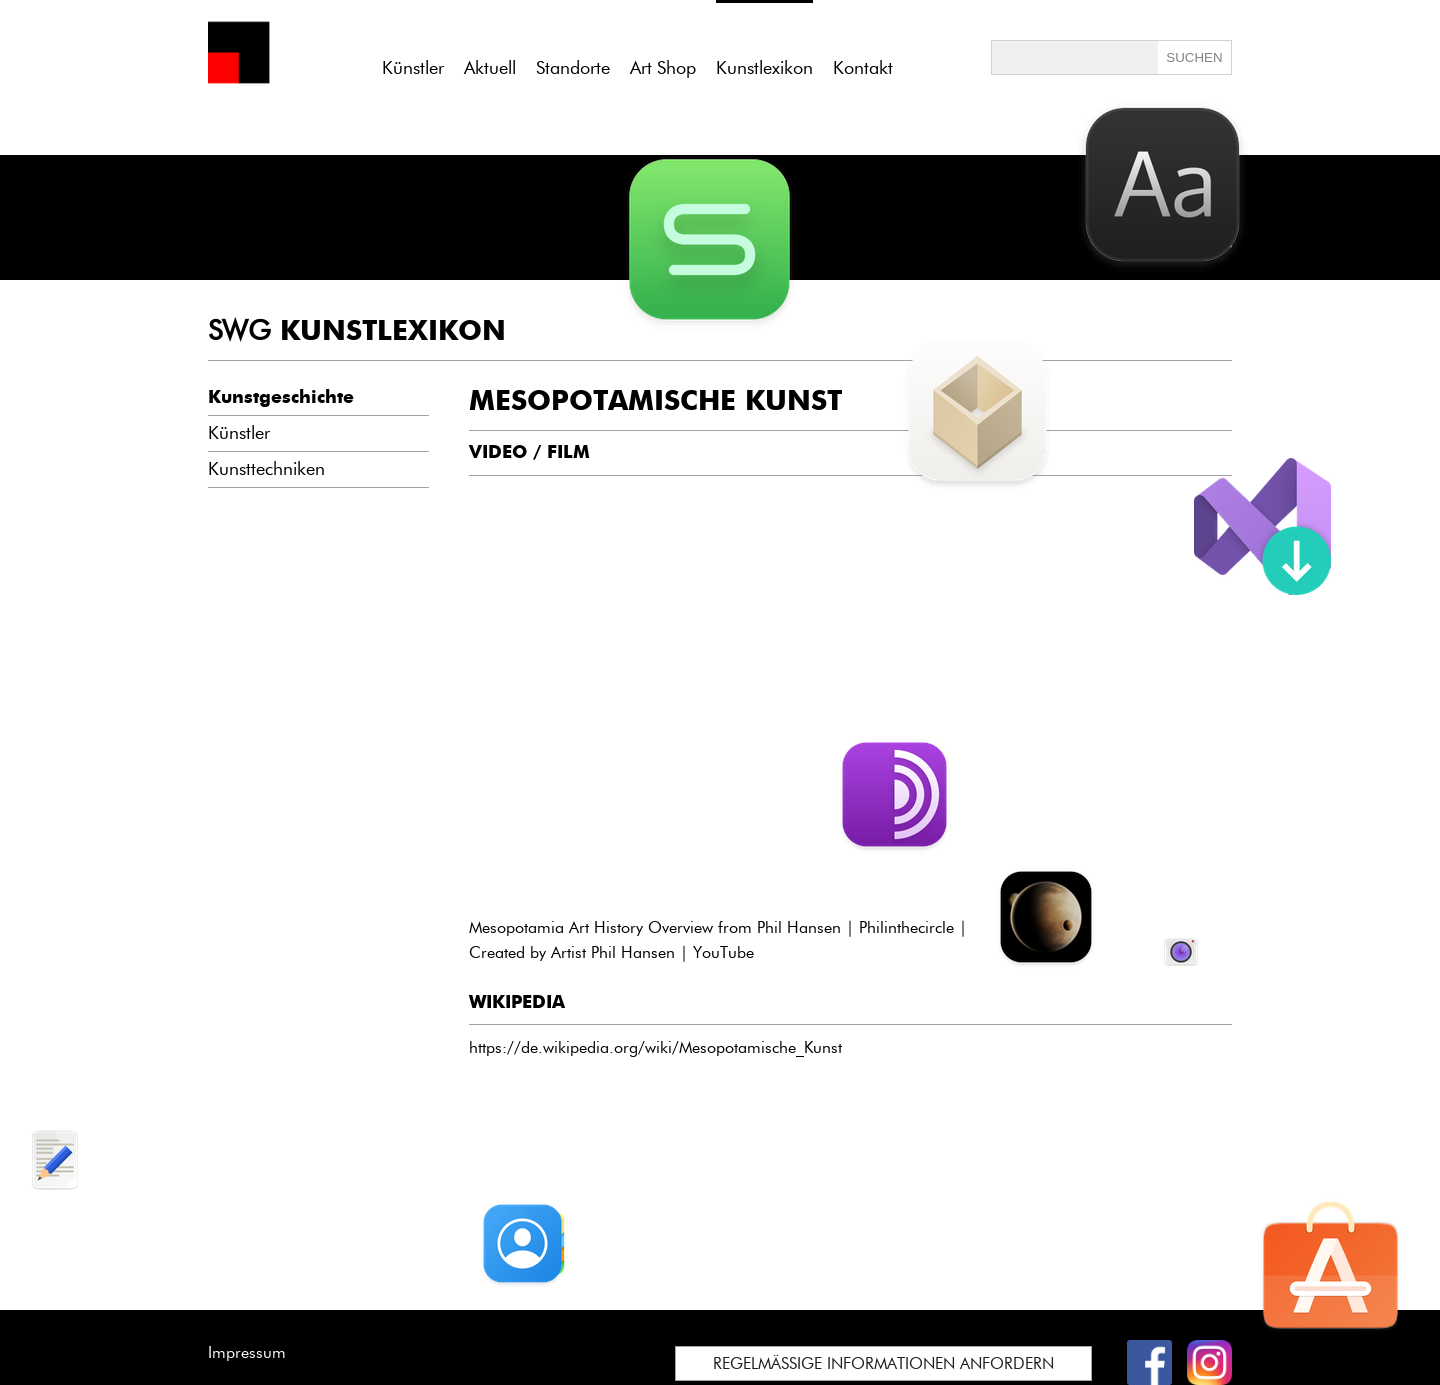 This screenshot has width=1440, height=1385. Describe the element at coordinates (894, 794) in the screenshot. I see `launch tor browser for private browsing` at that location.